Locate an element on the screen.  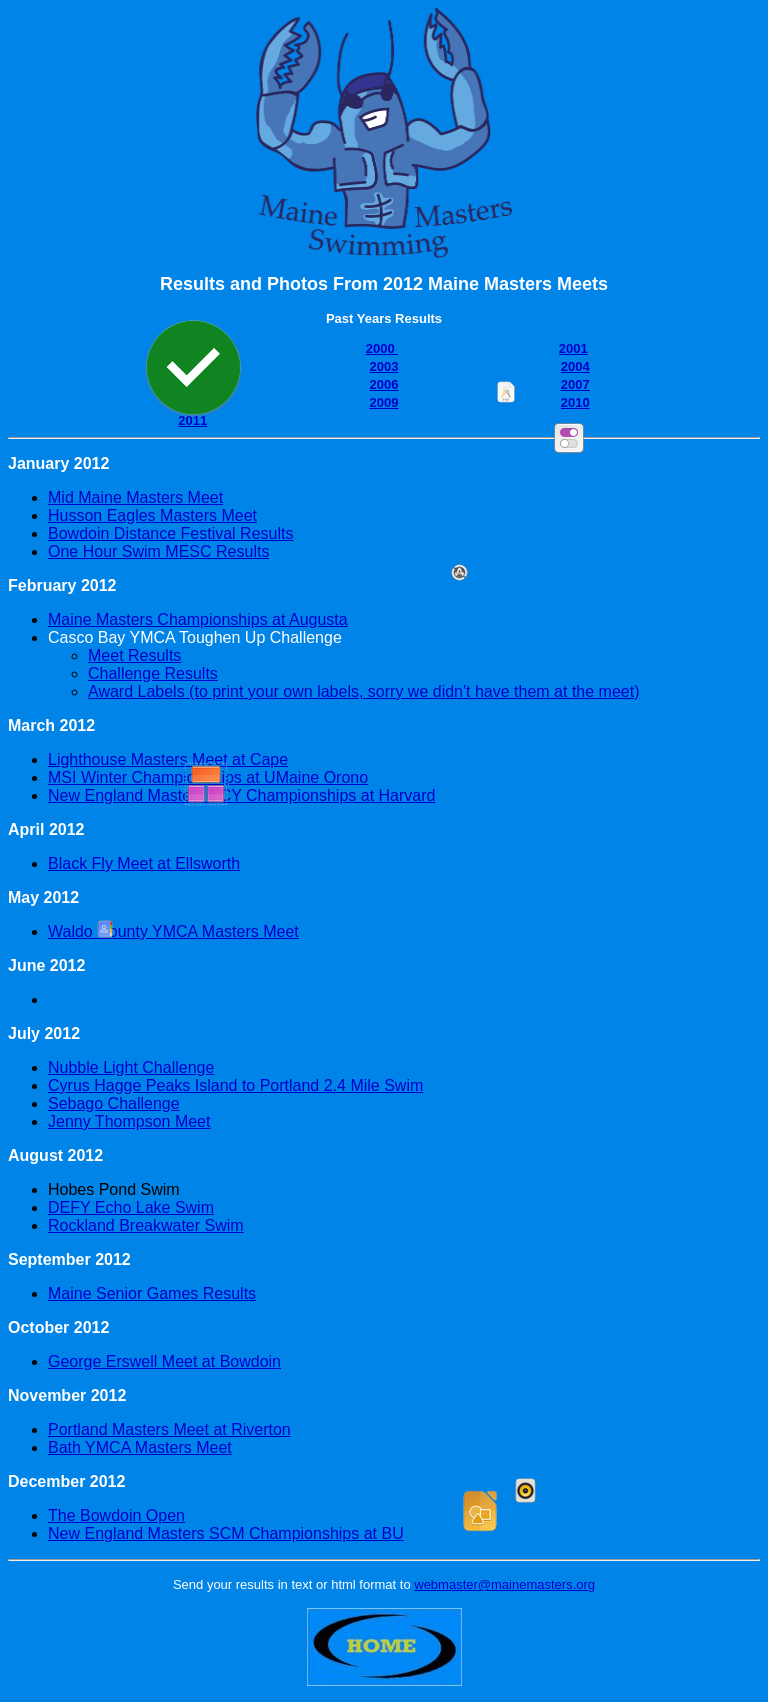
confirm or accept an action is located at coordinates (193, 367).